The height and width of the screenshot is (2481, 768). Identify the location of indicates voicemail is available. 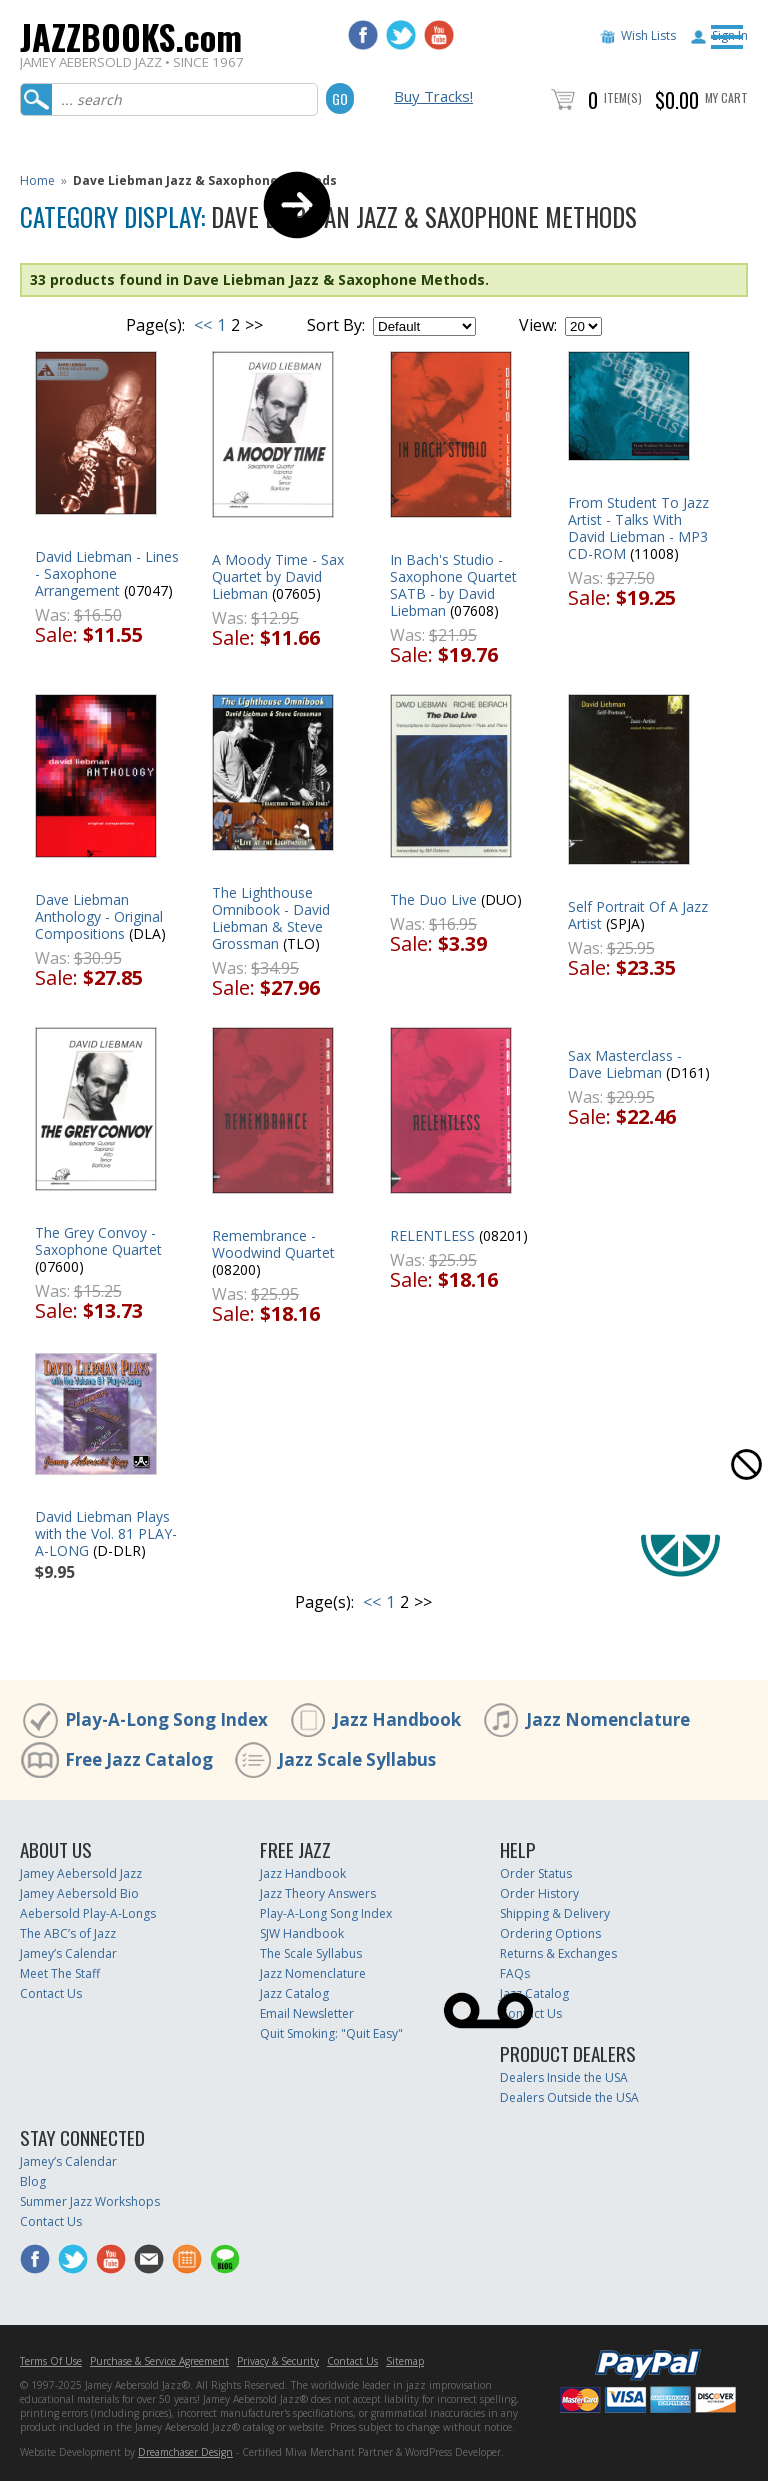
(488, 2010).